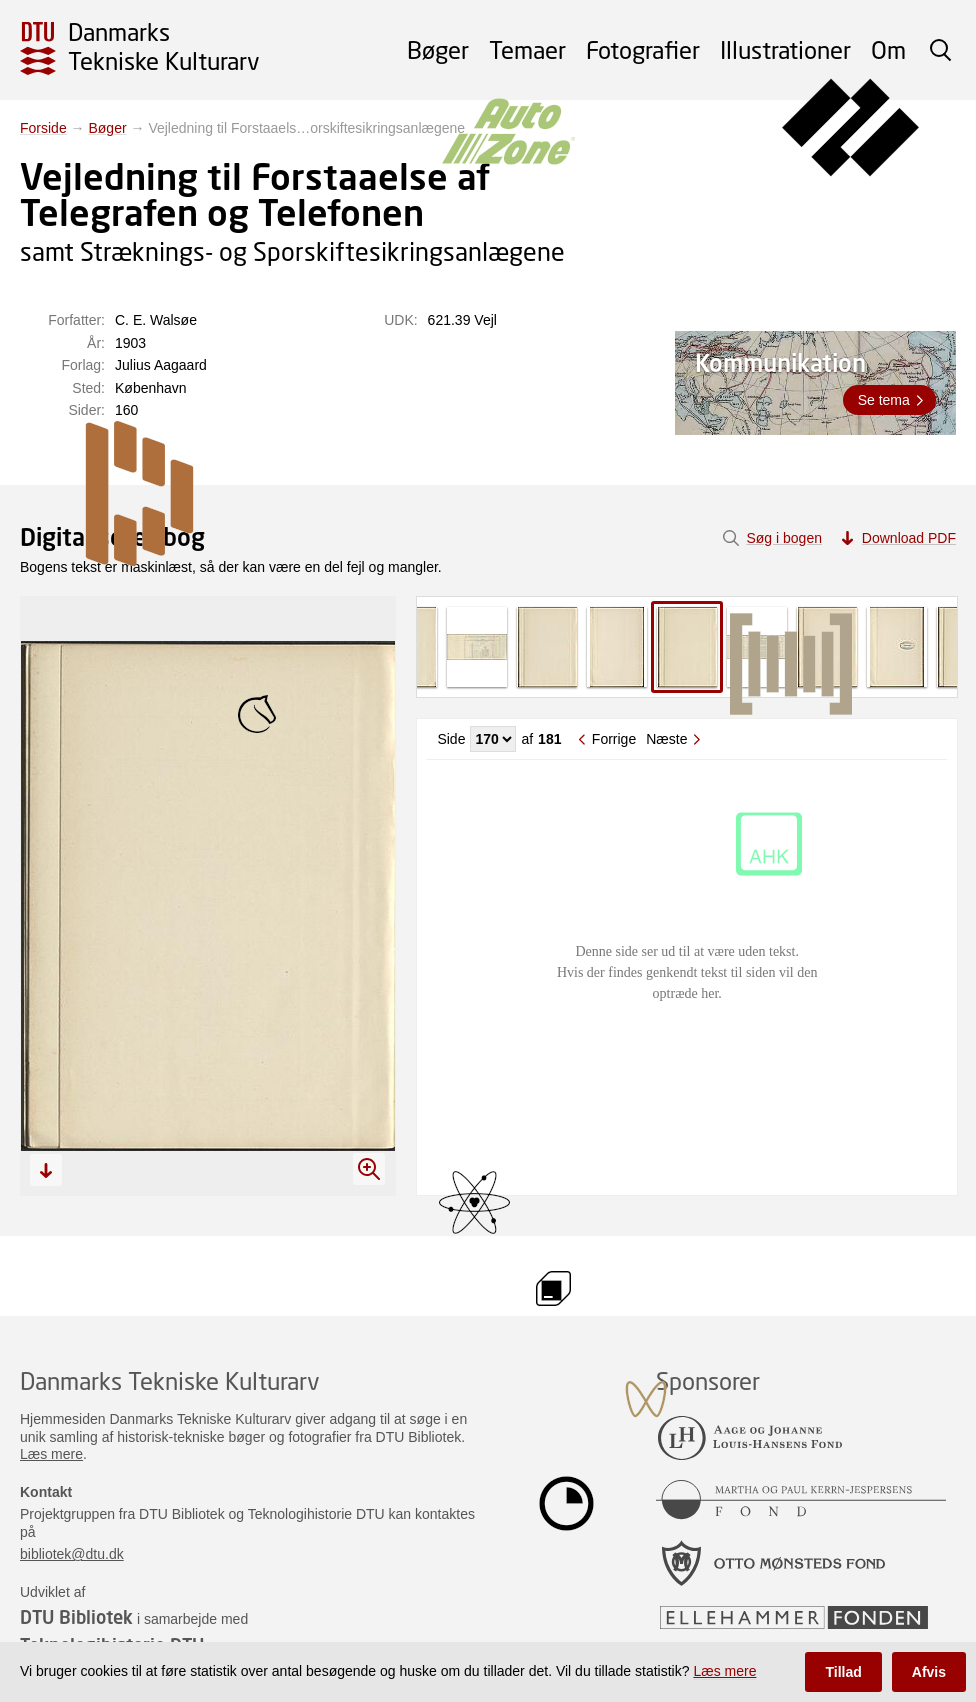 The image size is (976, 1702). I want to click on open the lichess chess platform, so click(257, 714).